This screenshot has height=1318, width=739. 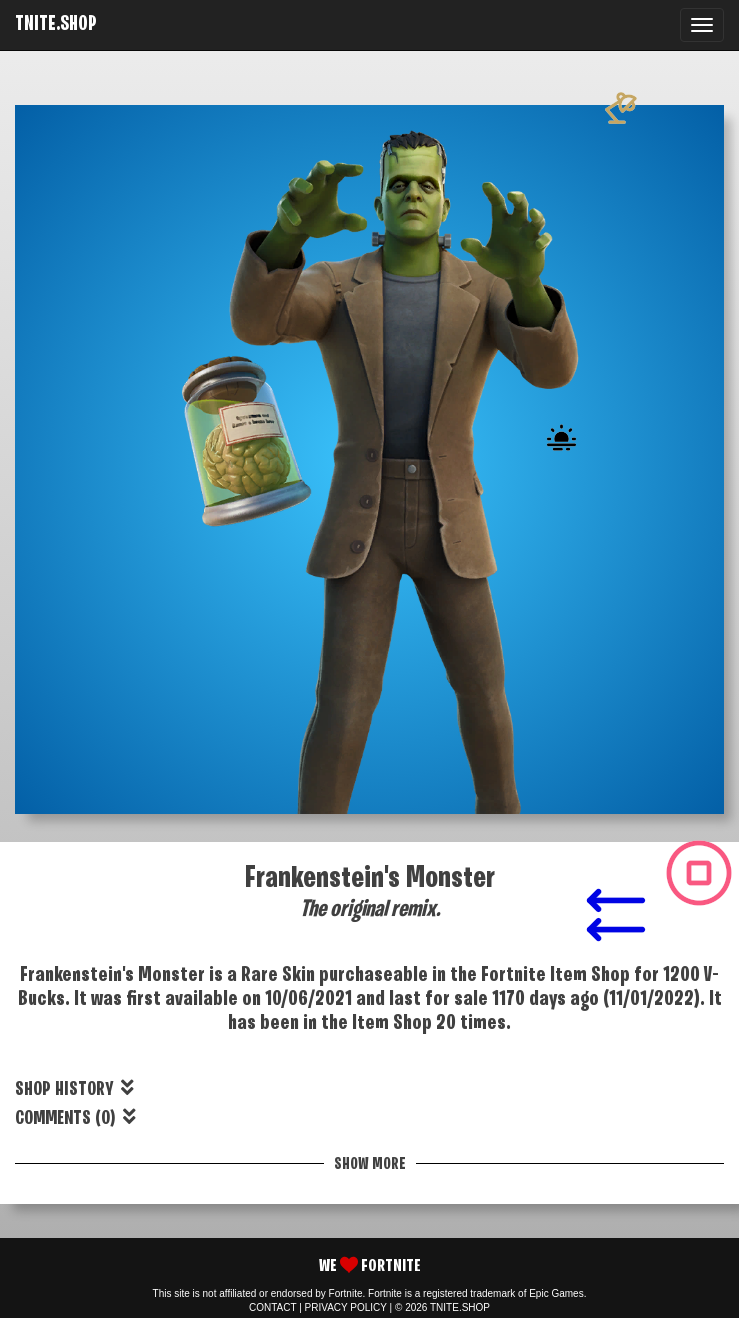 What do you see at coordinates (621, 108) in the screenshot?
I see `toggle desk lamp or reading light` at bounding box center [621, 108].